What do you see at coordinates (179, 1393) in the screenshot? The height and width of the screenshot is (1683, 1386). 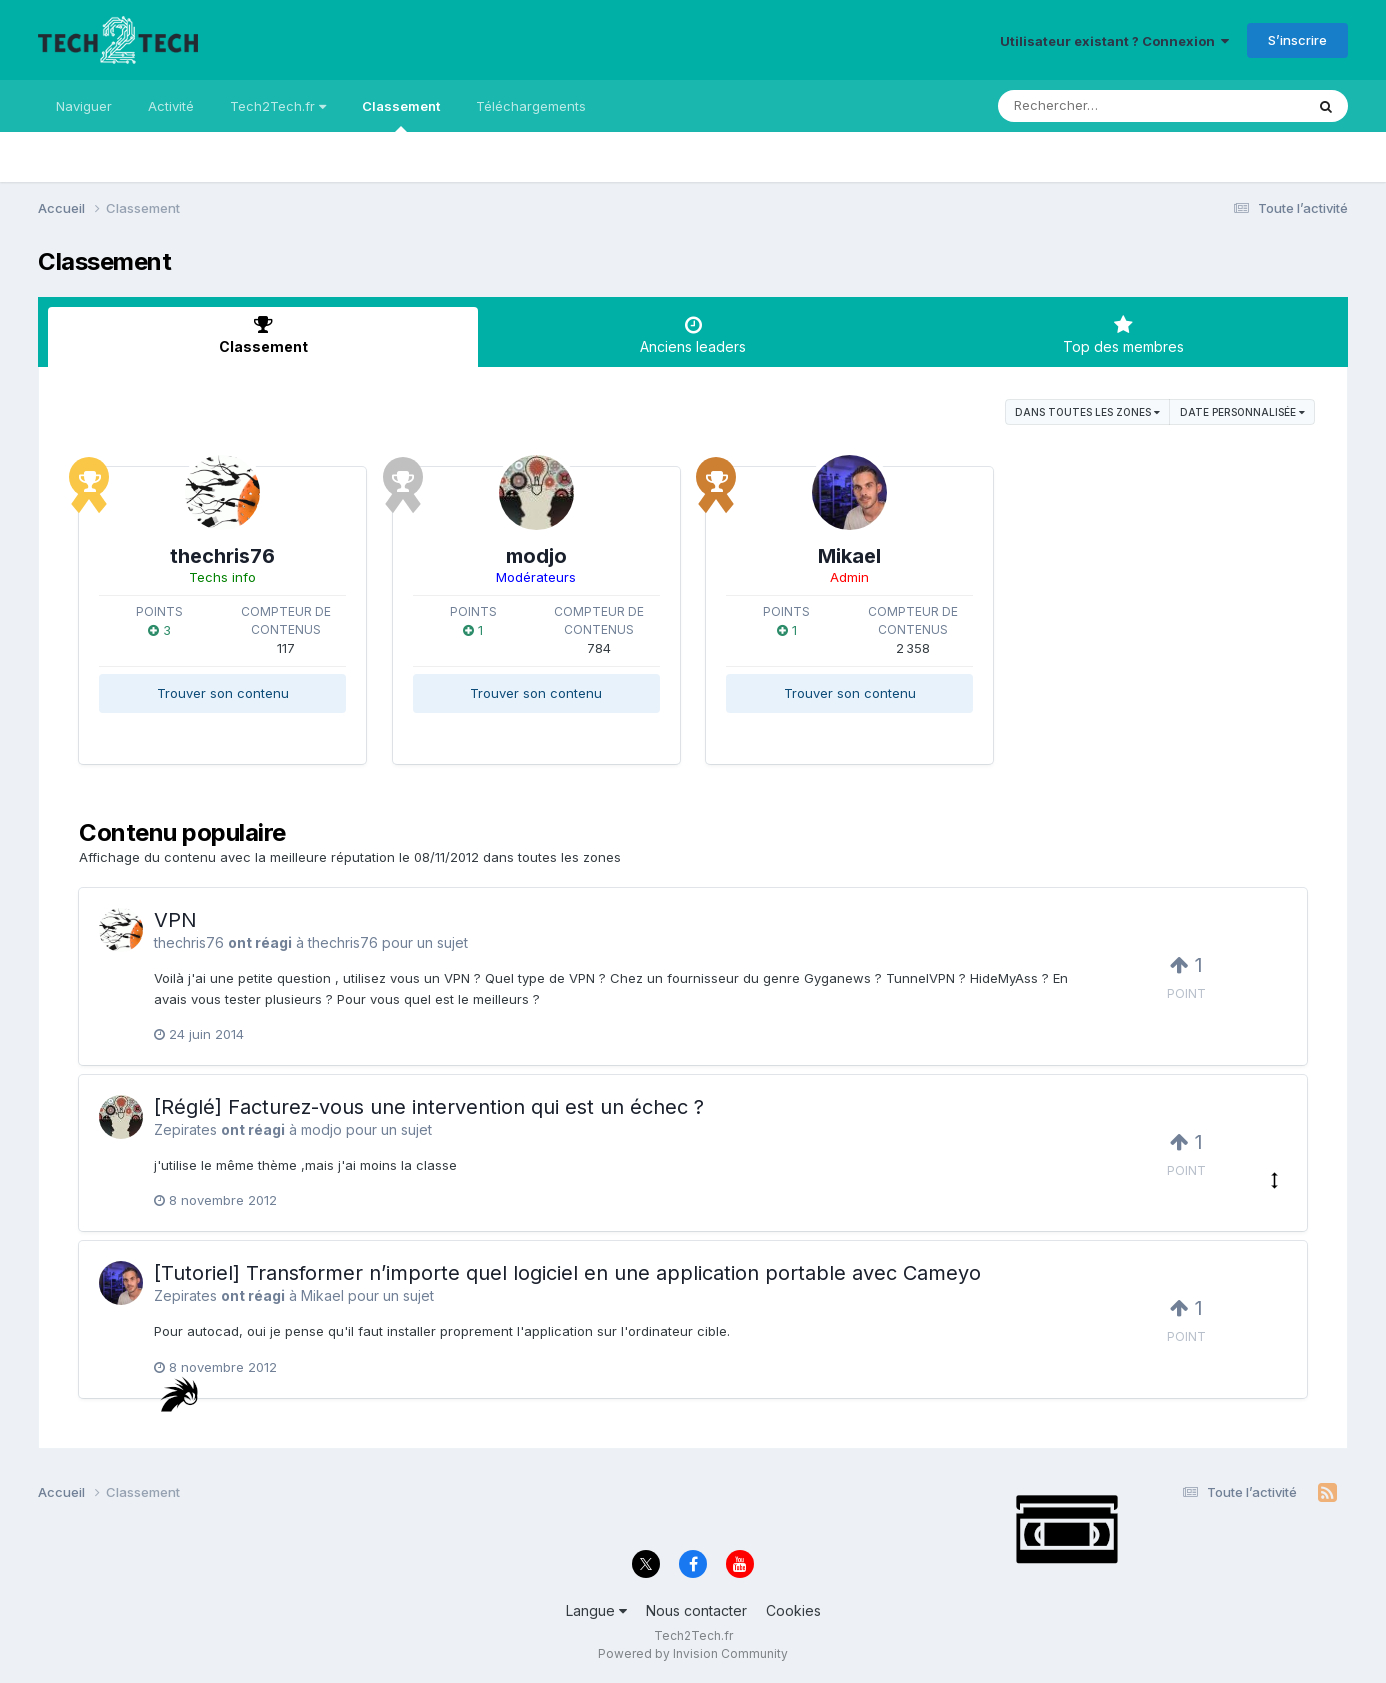 I see `cast an electrical or lightning spell` at bounding box center [179, 1393].